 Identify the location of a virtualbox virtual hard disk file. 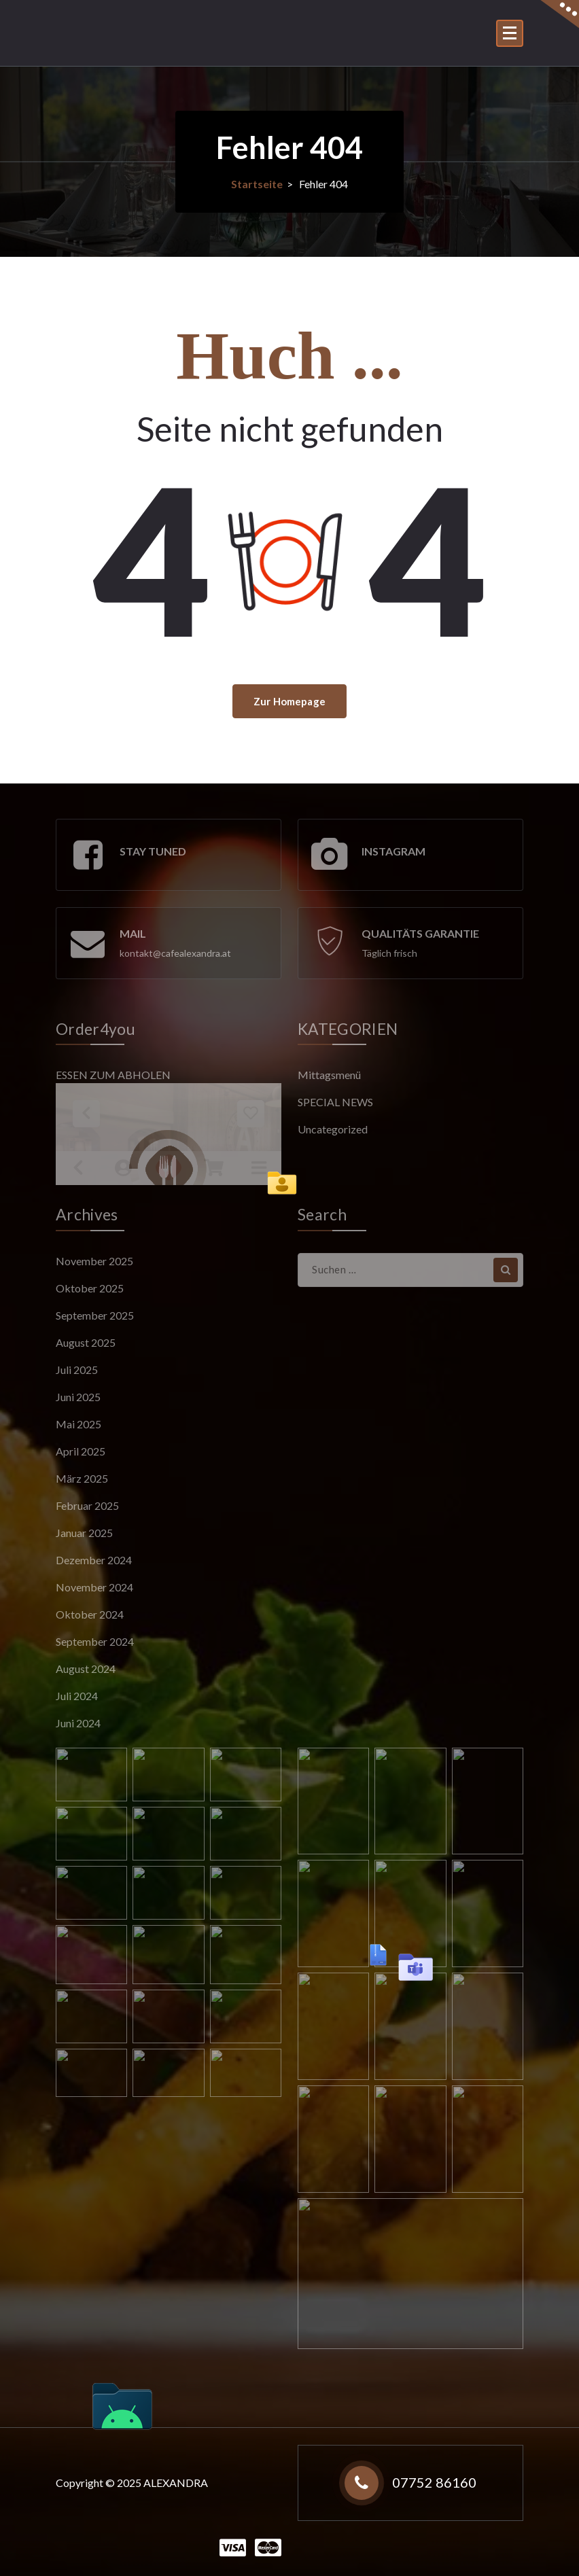
(378, 1955).